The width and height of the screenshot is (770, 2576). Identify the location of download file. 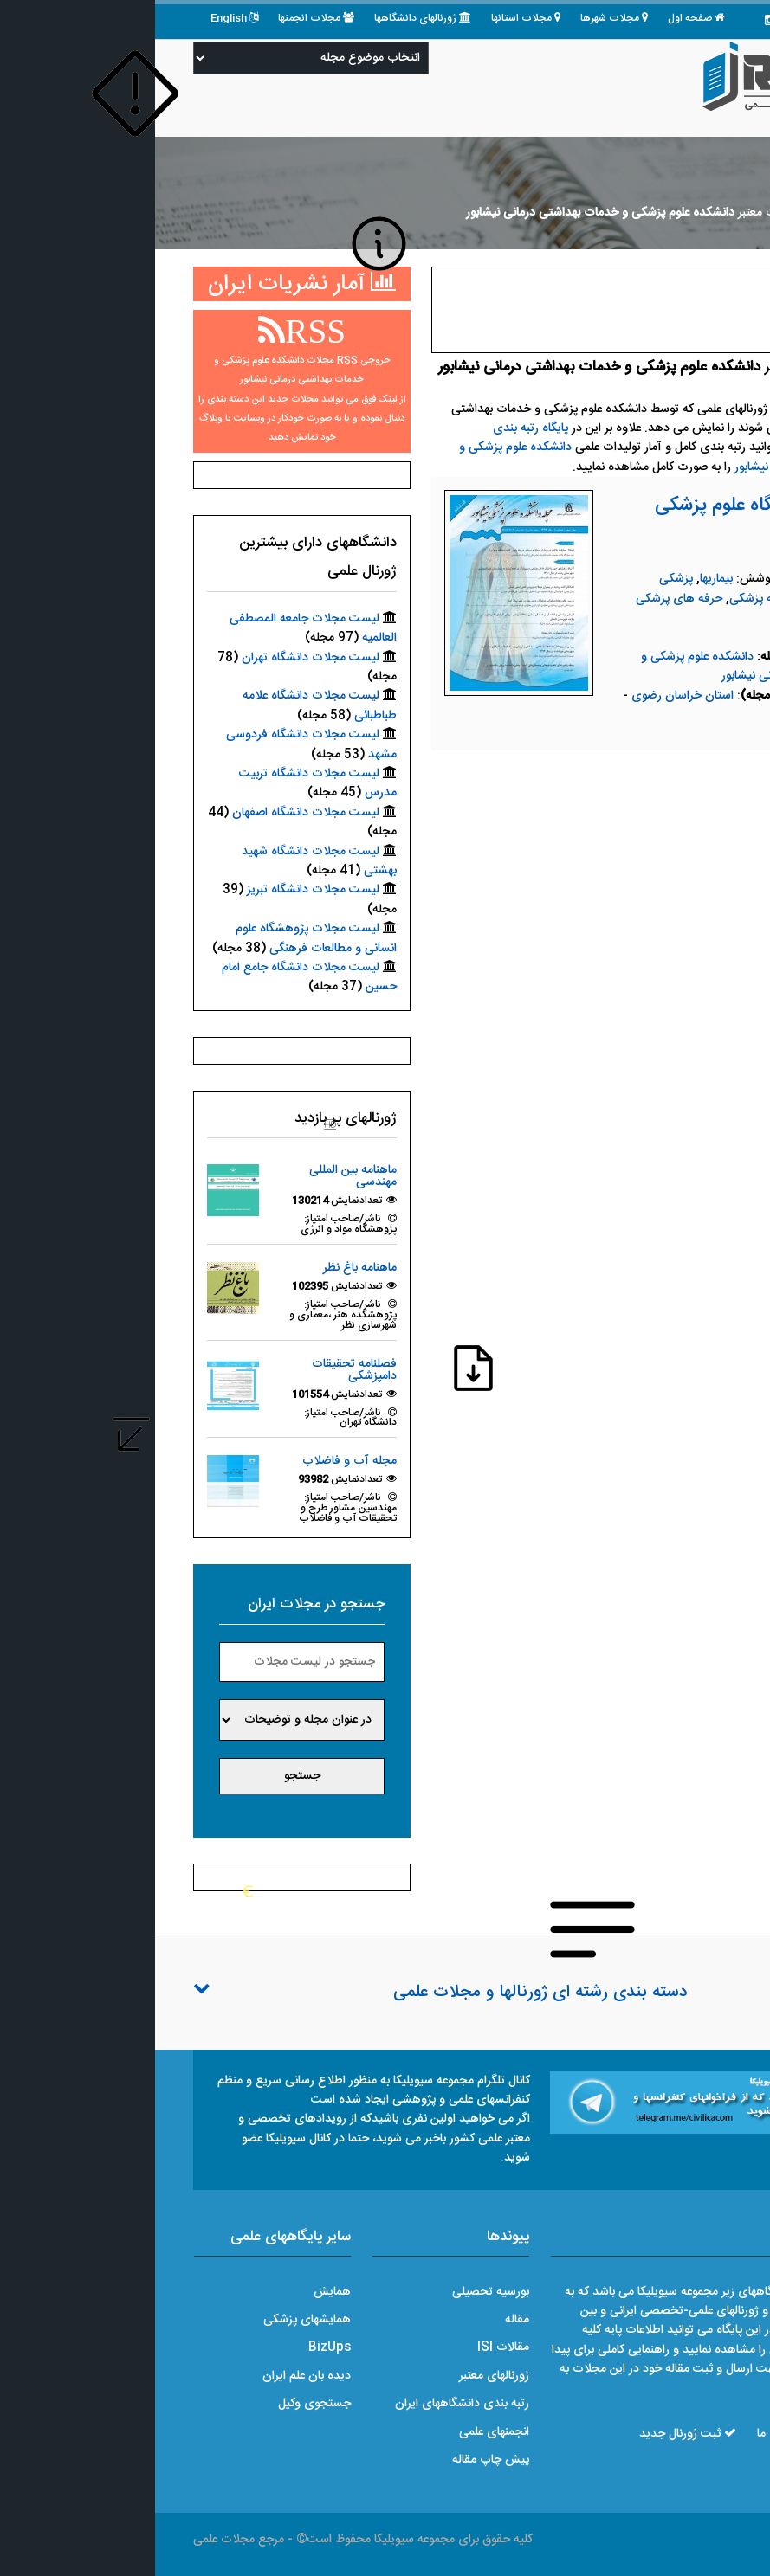
(473, 1368).